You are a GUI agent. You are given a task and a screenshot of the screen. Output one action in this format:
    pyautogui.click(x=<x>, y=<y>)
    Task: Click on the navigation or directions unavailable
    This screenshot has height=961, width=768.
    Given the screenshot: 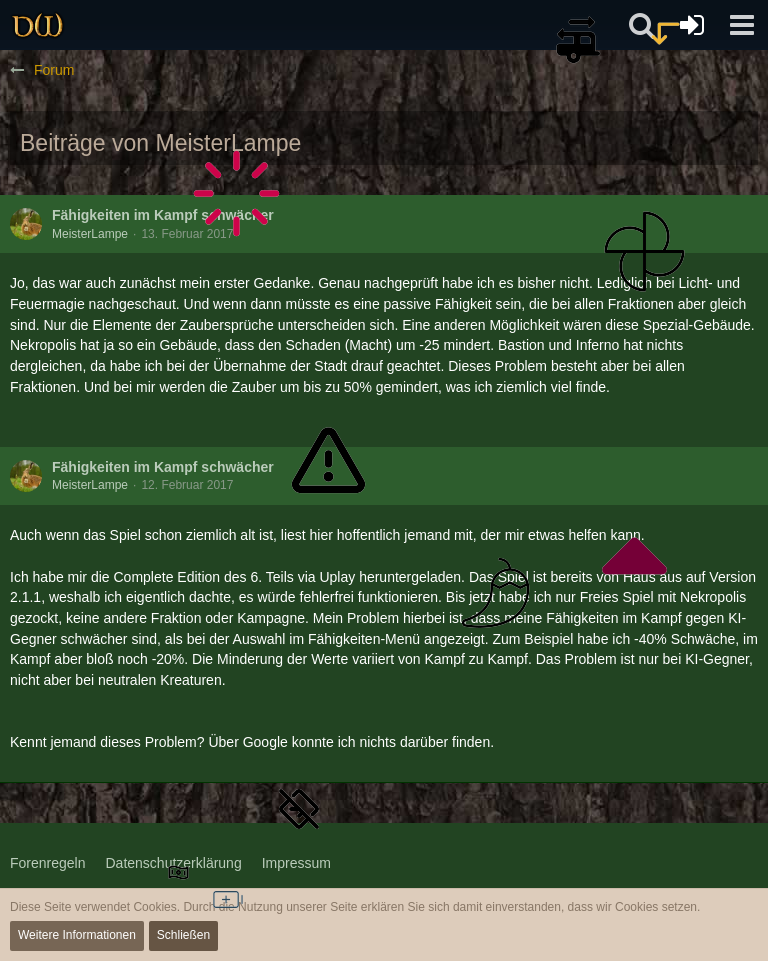 What is the action you would take?
    pyautogui.click(x=299, y=809)
    